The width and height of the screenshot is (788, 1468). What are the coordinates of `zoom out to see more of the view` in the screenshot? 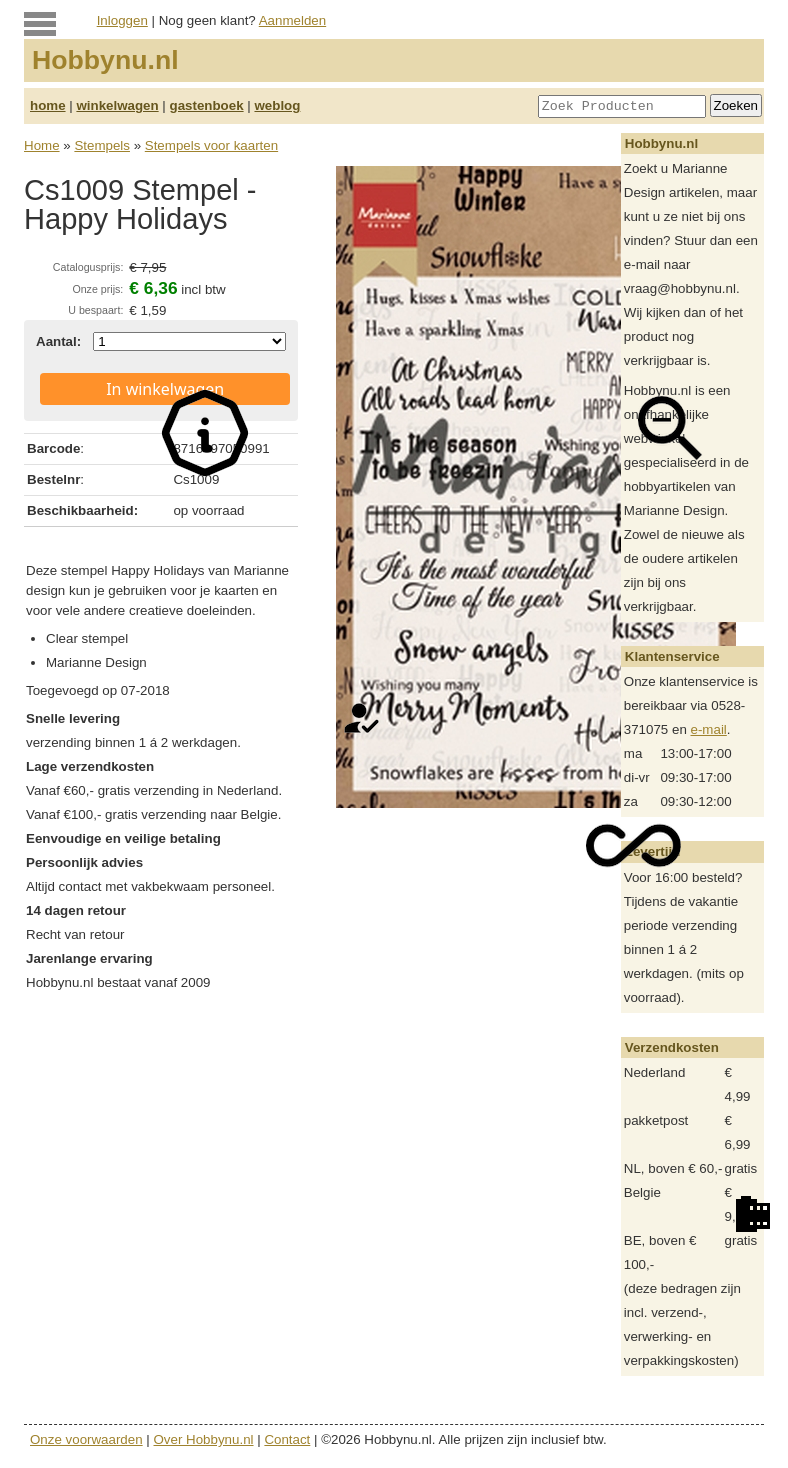 It's located at (671, 429).